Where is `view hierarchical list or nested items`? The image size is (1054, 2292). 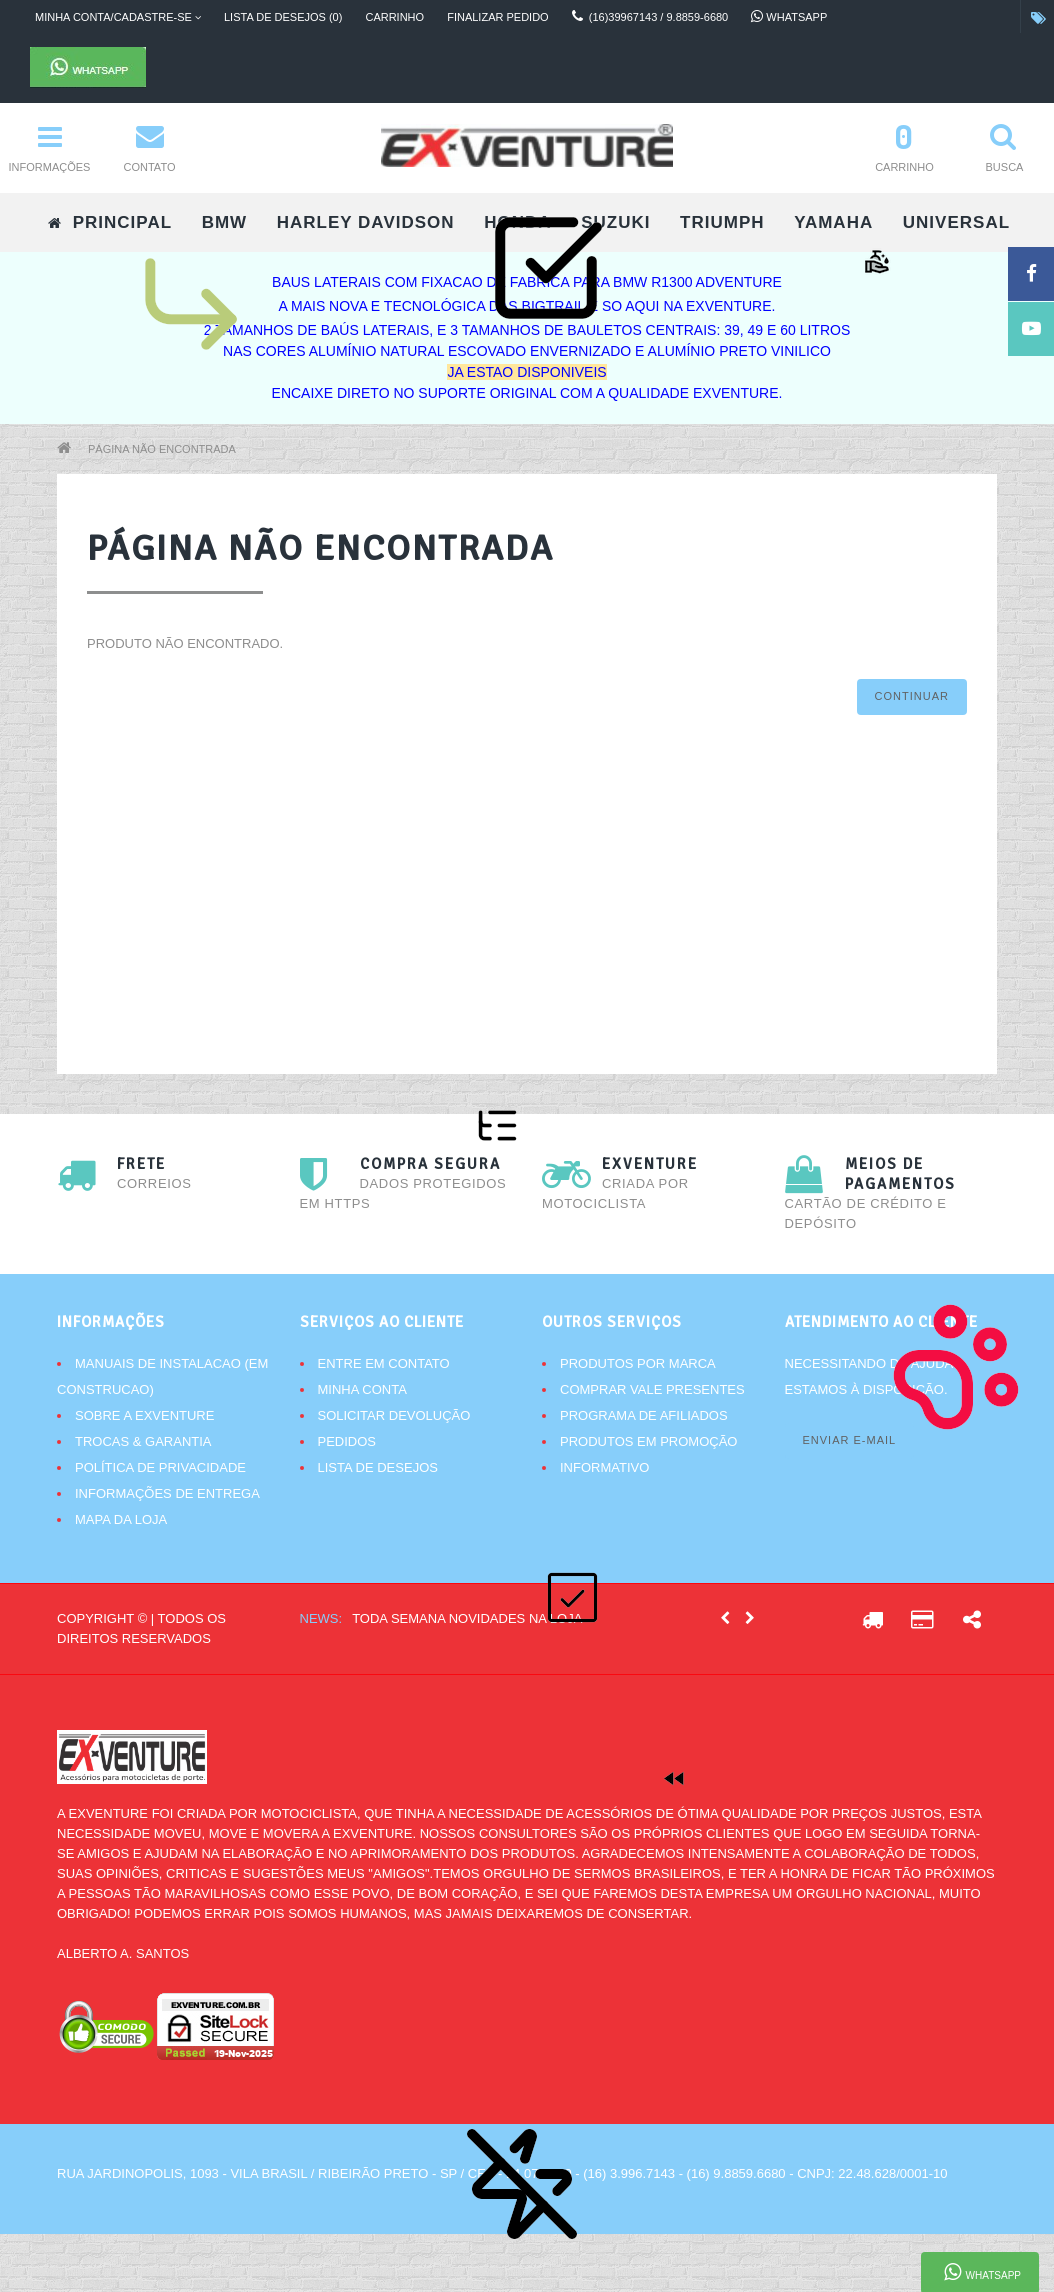 view hierarchical list or nested items is located at coordinates (497, 1125).